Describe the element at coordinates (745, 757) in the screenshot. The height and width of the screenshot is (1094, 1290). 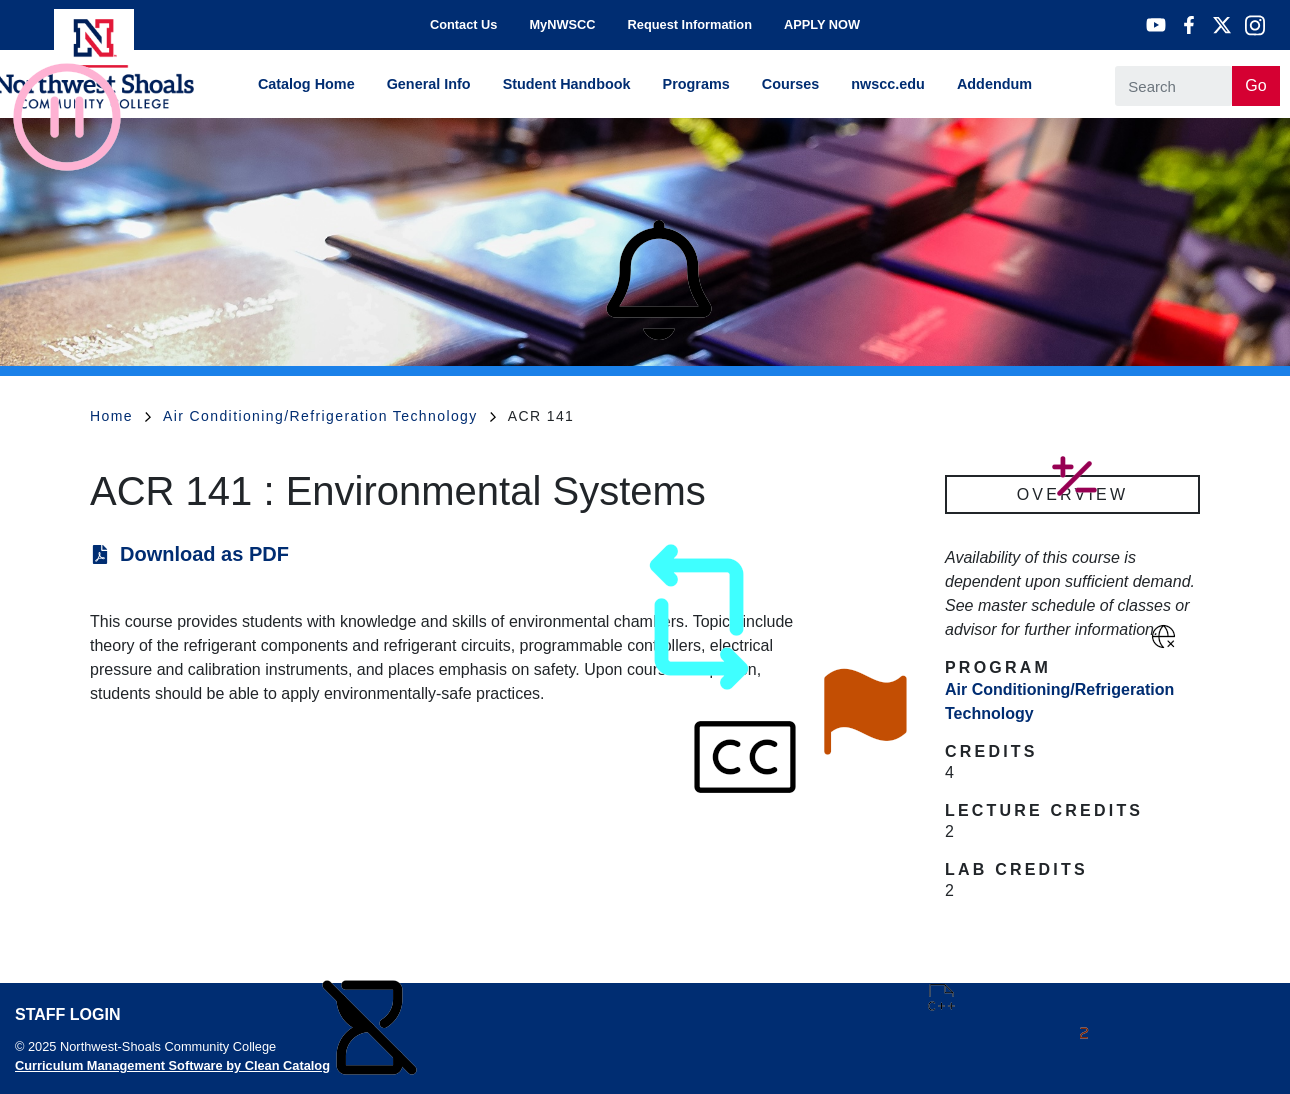
I see `enable closed captions for video content` at that location.